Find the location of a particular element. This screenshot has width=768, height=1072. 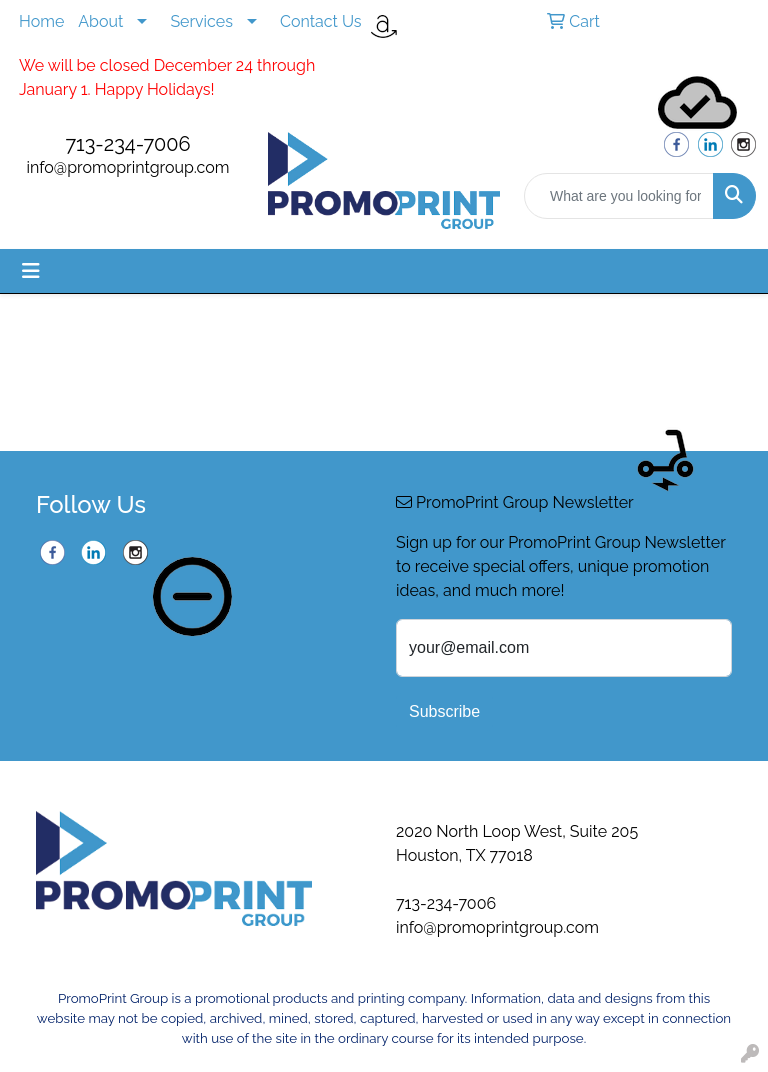

file successfully uploaded to cloud storage is located at coordinates (697, 102).